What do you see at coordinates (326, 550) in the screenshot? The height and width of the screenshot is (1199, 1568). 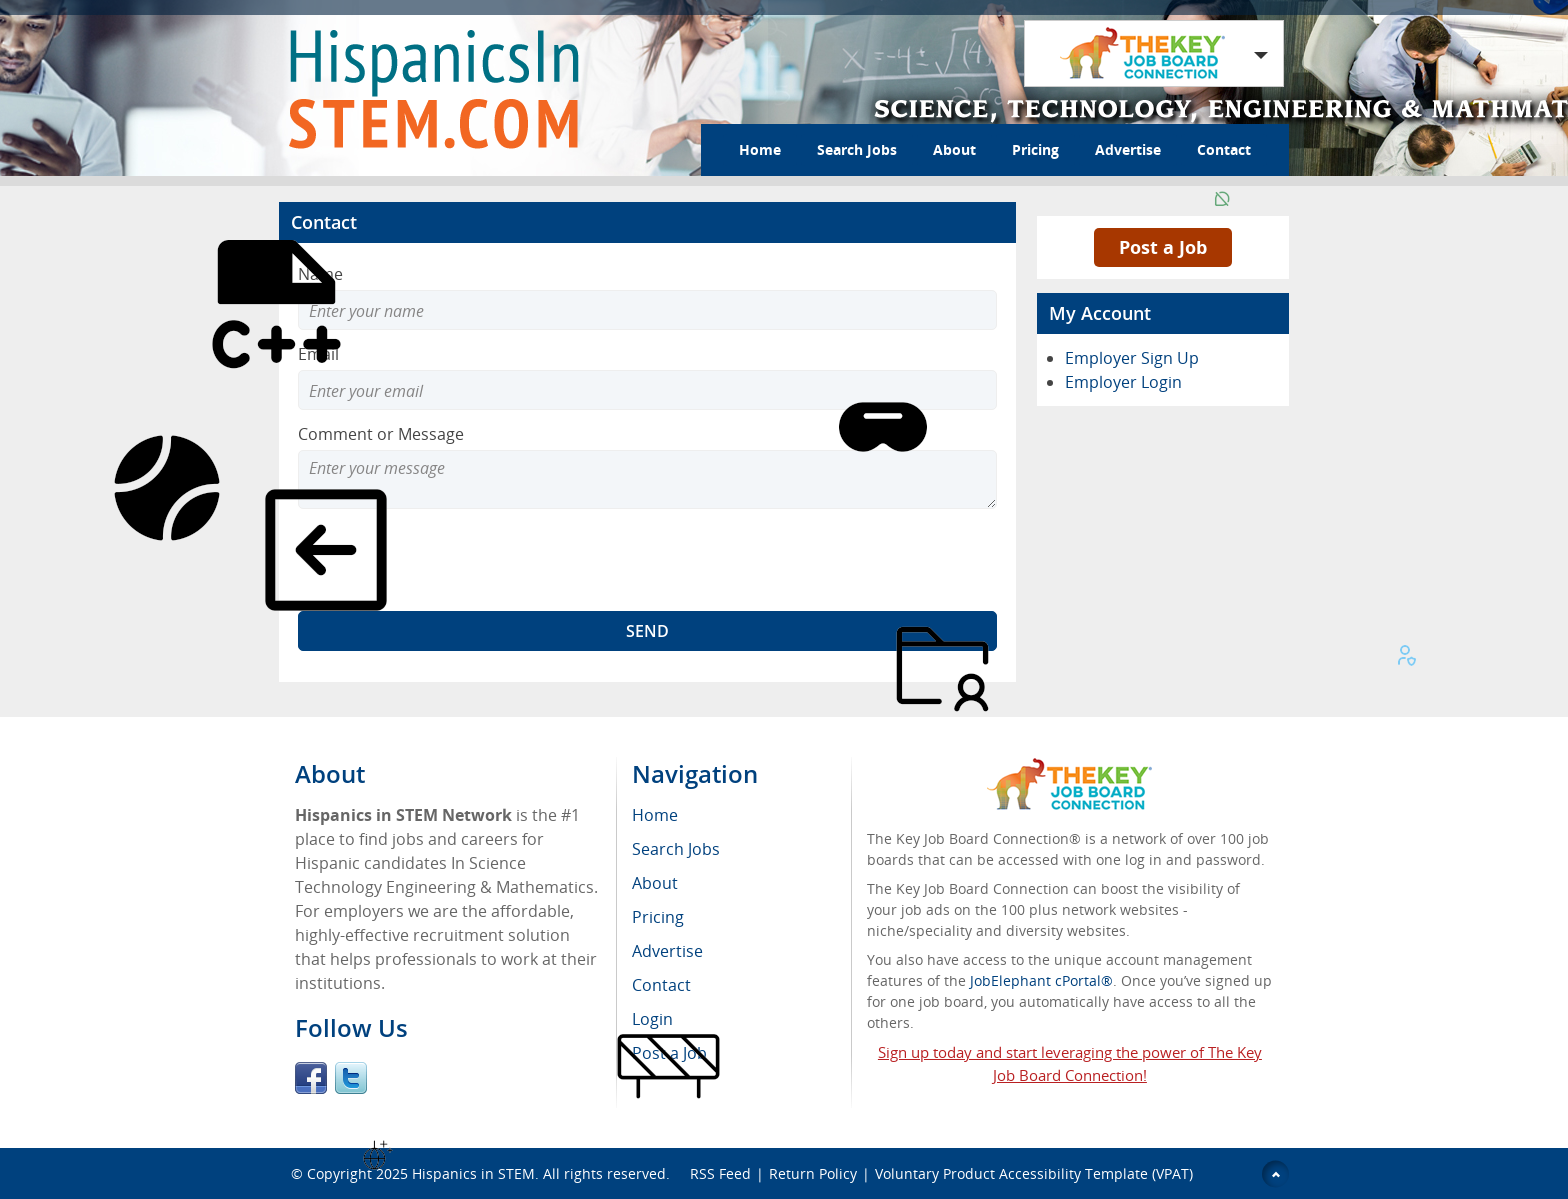 I see `navigate back to the previous screen` at bounding box center [326, 550].